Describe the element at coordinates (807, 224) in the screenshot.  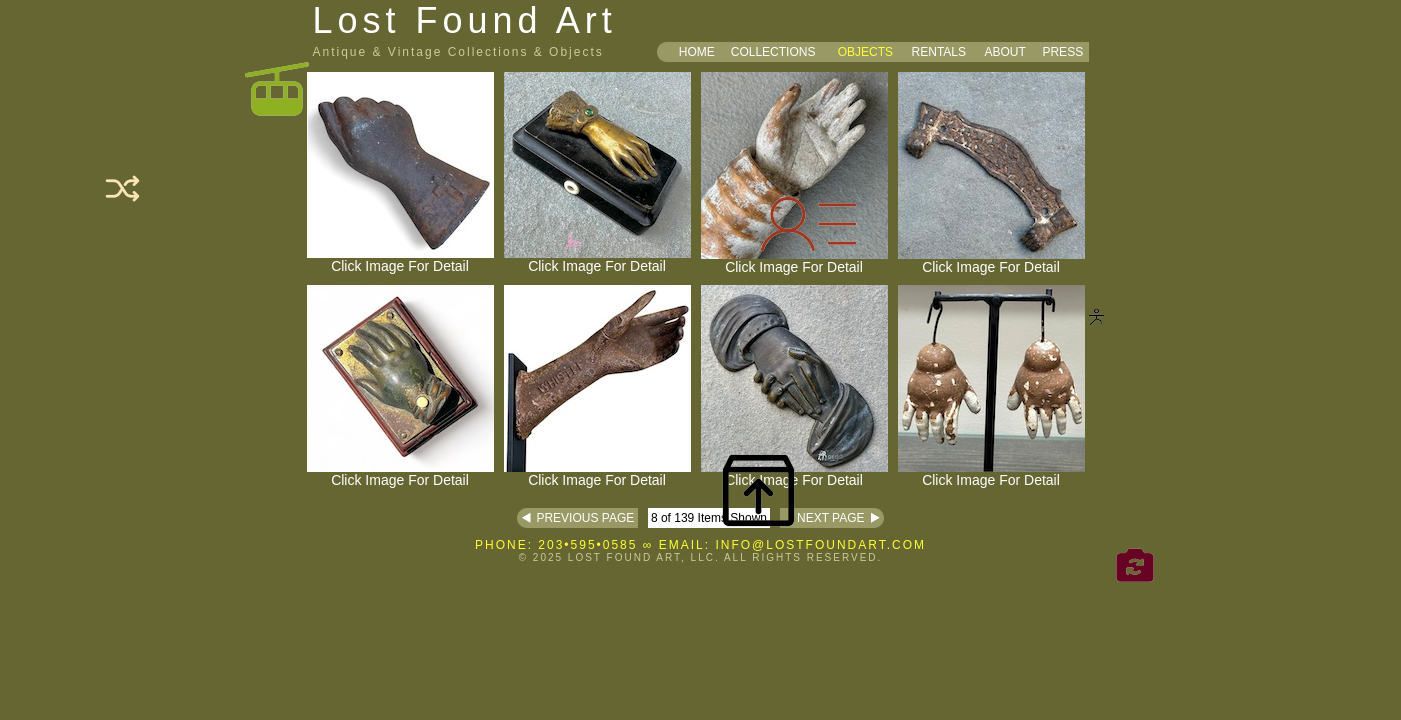
I see `view user list or directory` at that location.